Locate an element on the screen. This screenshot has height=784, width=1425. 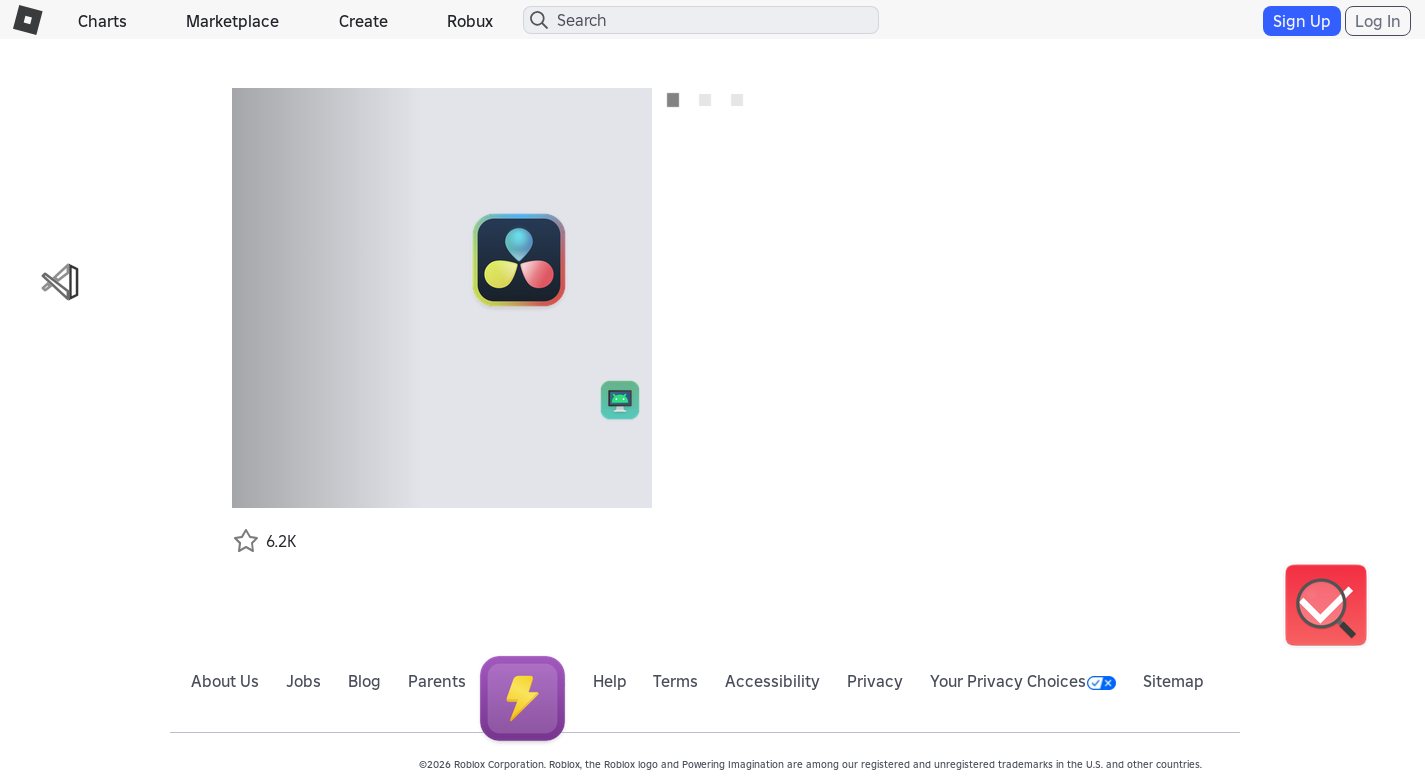
open visual studio code is located at coordinates (60, 282).